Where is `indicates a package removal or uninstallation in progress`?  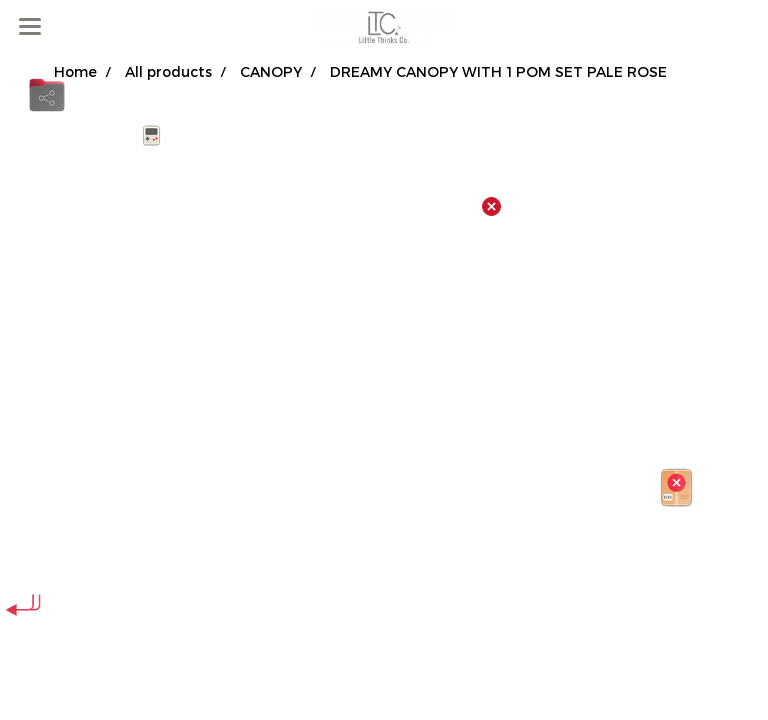 indicates a package removal or uninstallation in progress is located at coordinates (676, 487).